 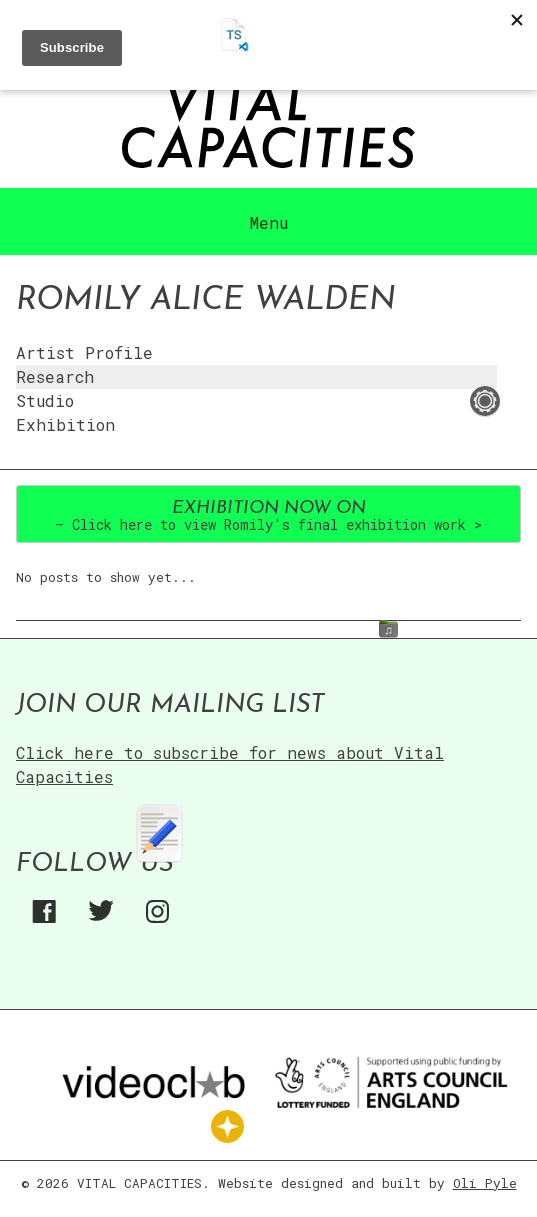 What do you see at coordinates (227, 1126) in the screenshot?
I see `mark a bluetooth device as trusted` at bounding box center [227, 1126].